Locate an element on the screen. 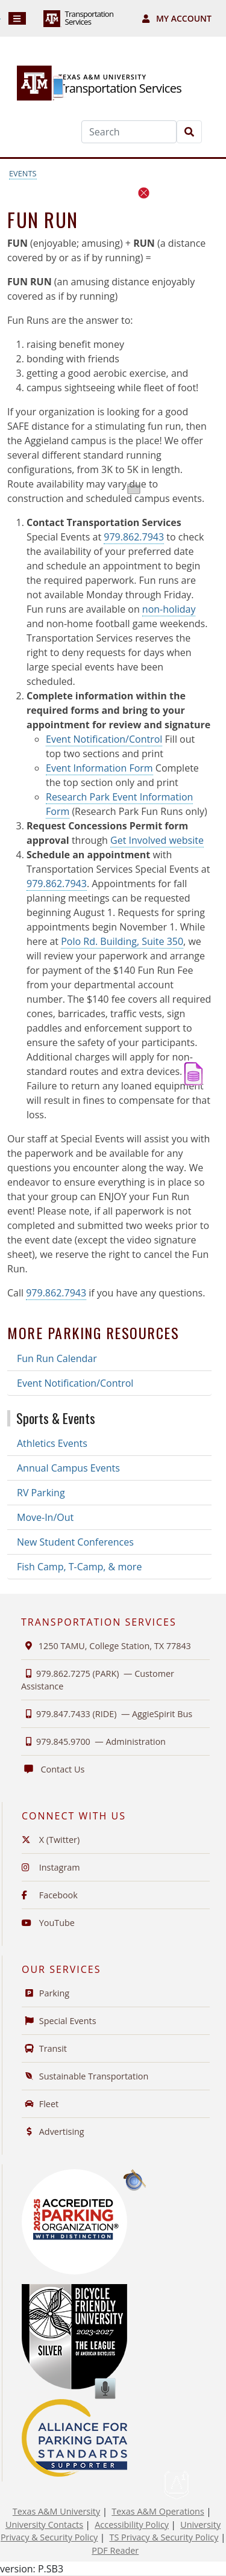 Image resolution: width=226 pixels, height=2576 pixels. selected folder in mail sidebar is located at coordinates (134, 489).